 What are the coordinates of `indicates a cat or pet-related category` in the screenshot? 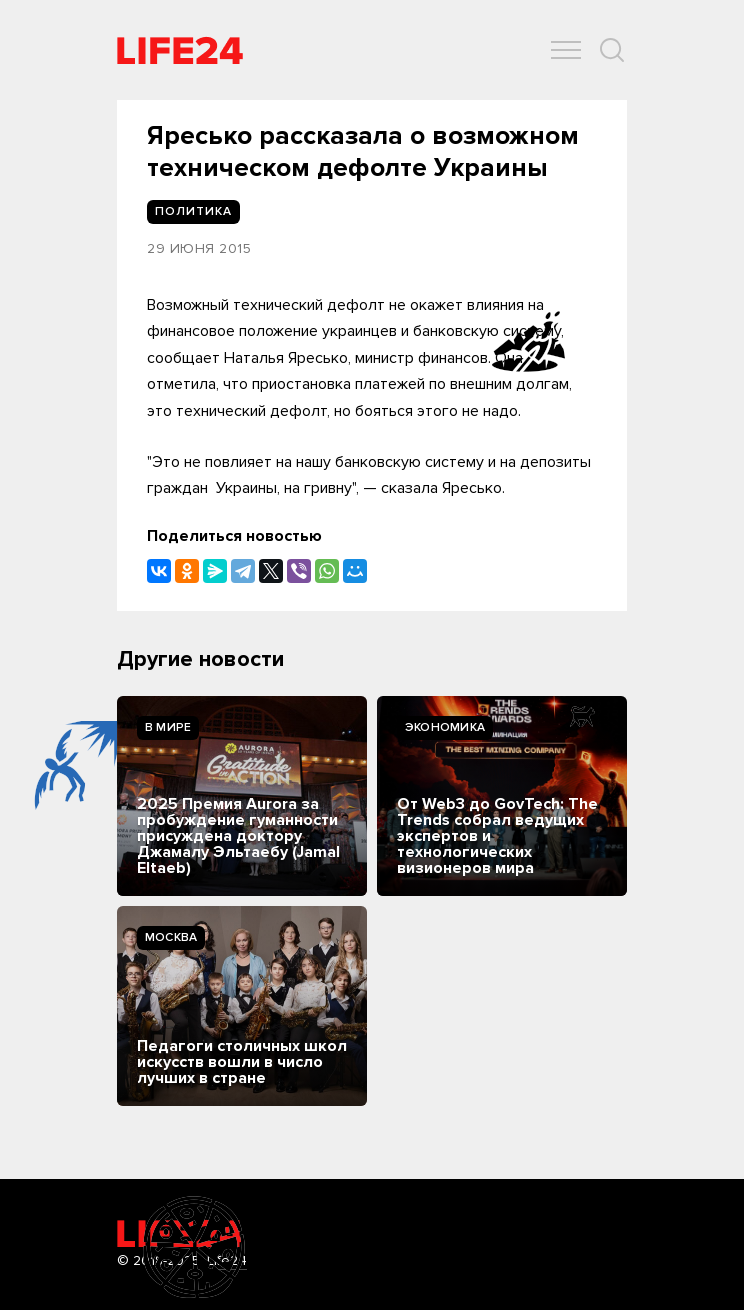 It's located at (582, 716).